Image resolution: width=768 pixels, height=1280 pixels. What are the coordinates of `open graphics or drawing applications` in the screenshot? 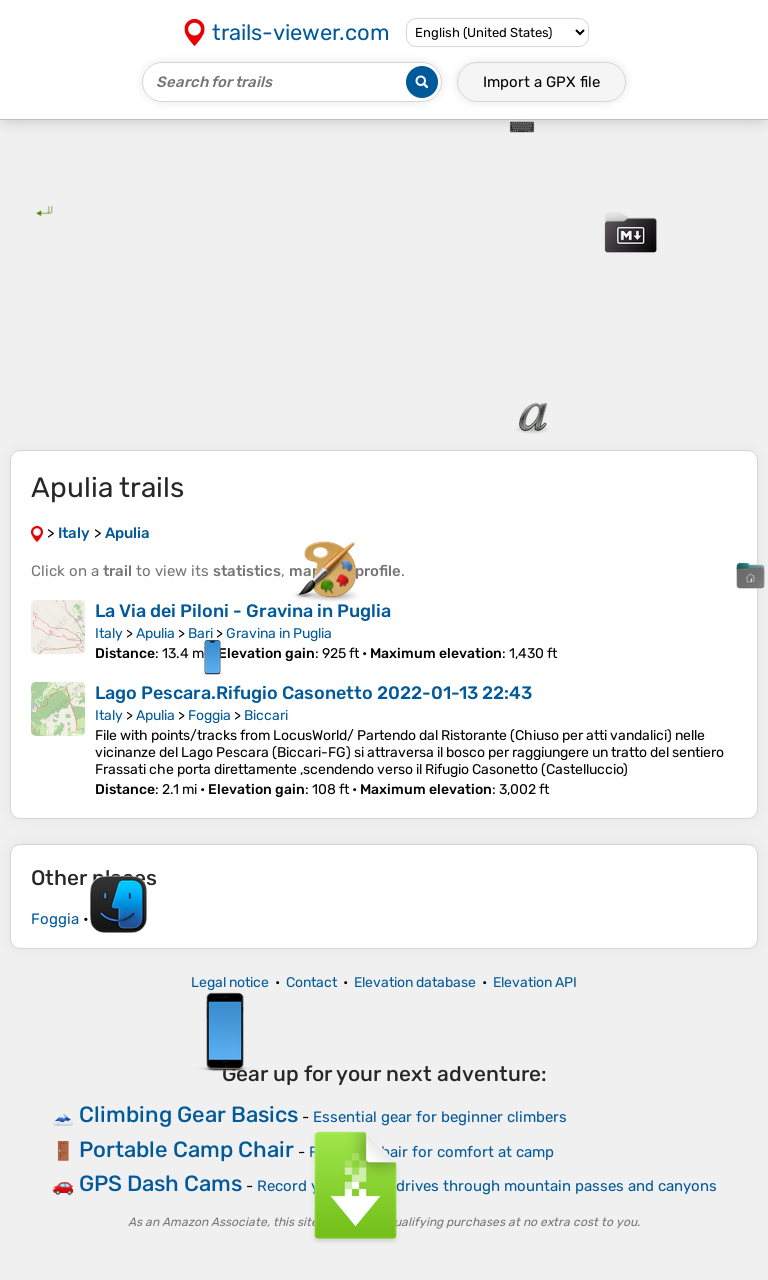 It's located at (326, 571).